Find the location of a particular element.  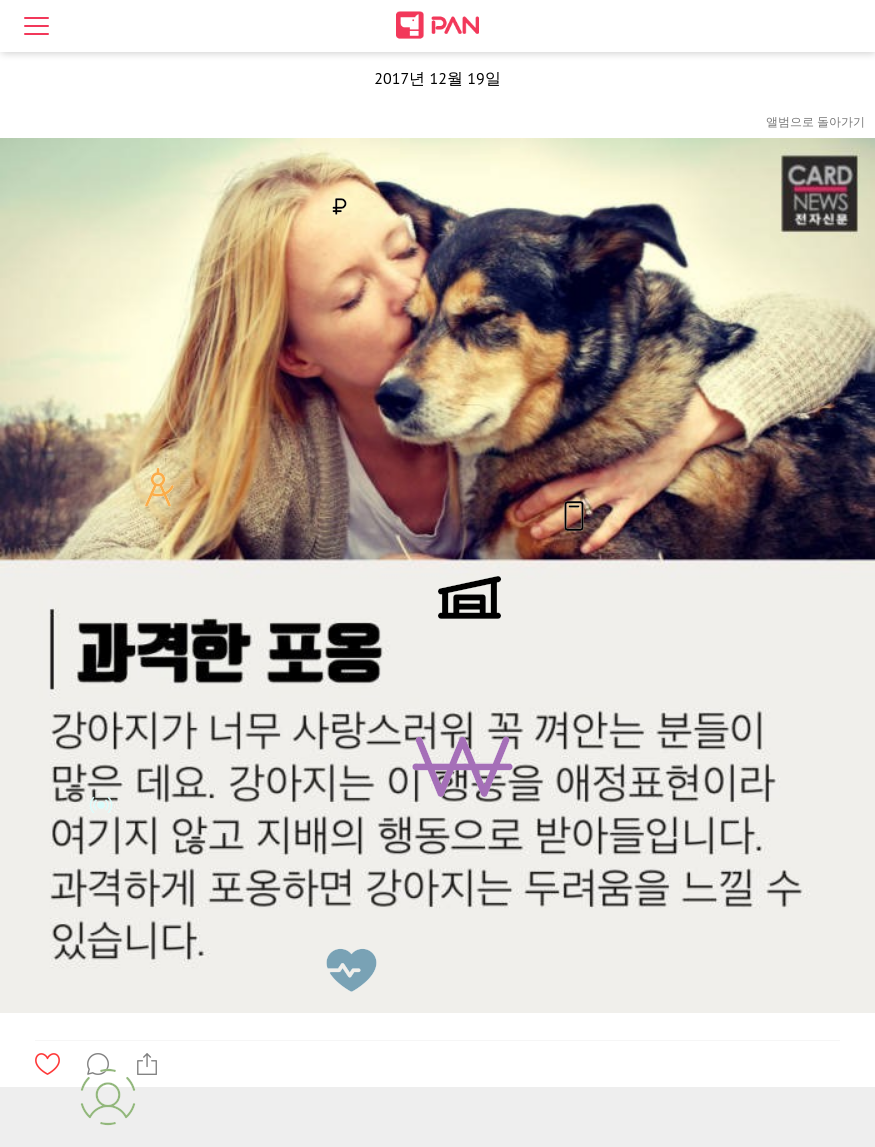

access drawing or drafting tools is located at coordinates (158, 488).